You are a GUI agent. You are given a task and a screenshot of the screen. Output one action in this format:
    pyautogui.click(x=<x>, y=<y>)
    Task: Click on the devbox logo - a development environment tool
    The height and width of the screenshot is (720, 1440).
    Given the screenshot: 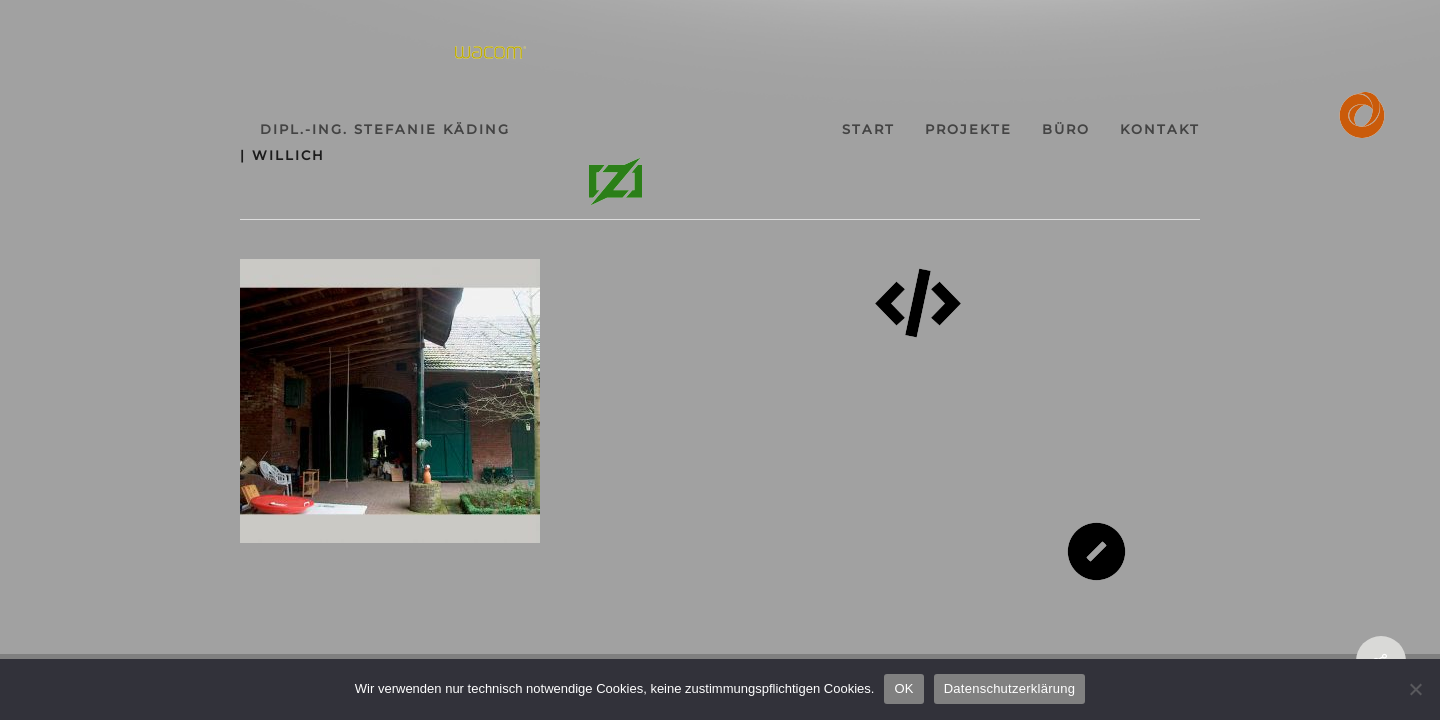 What is the action you would take?
    pyautogui.click(x=918, y=303)
    